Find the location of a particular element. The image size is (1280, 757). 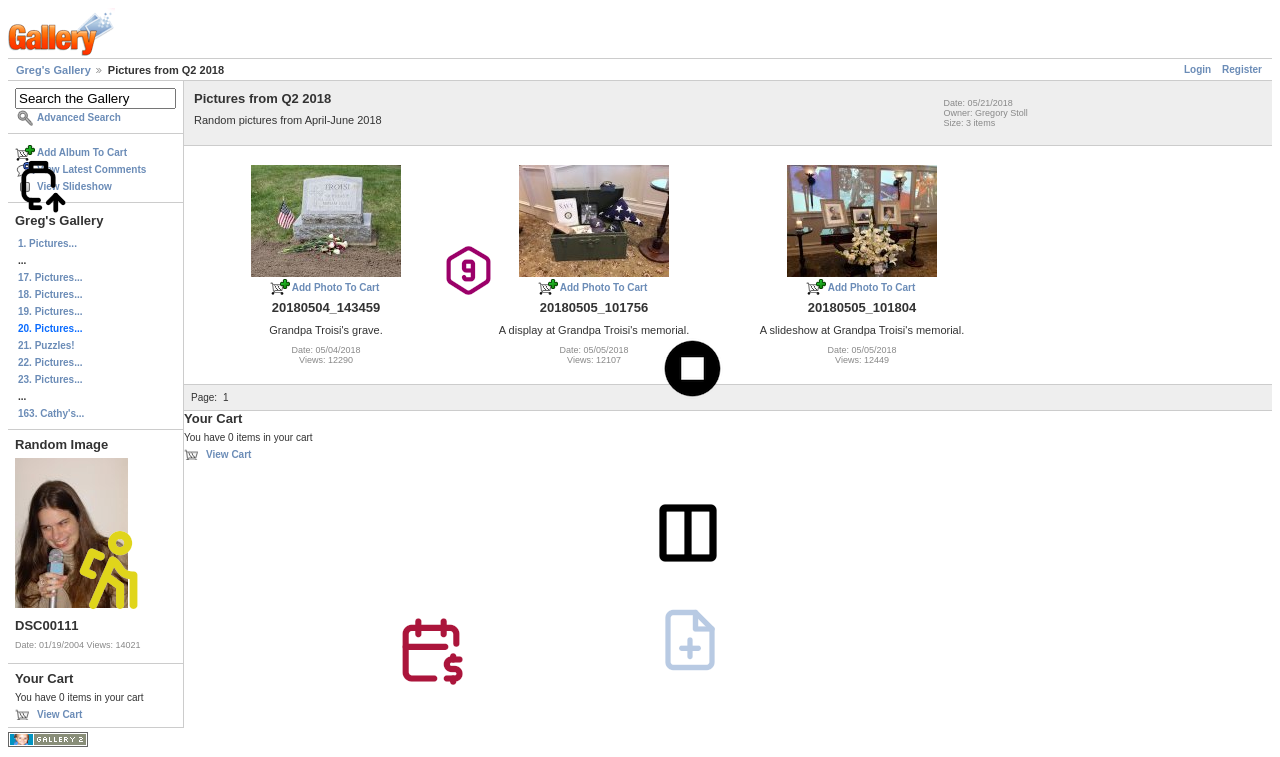

upload data from smartwatch is located at coordinates (38, 185).